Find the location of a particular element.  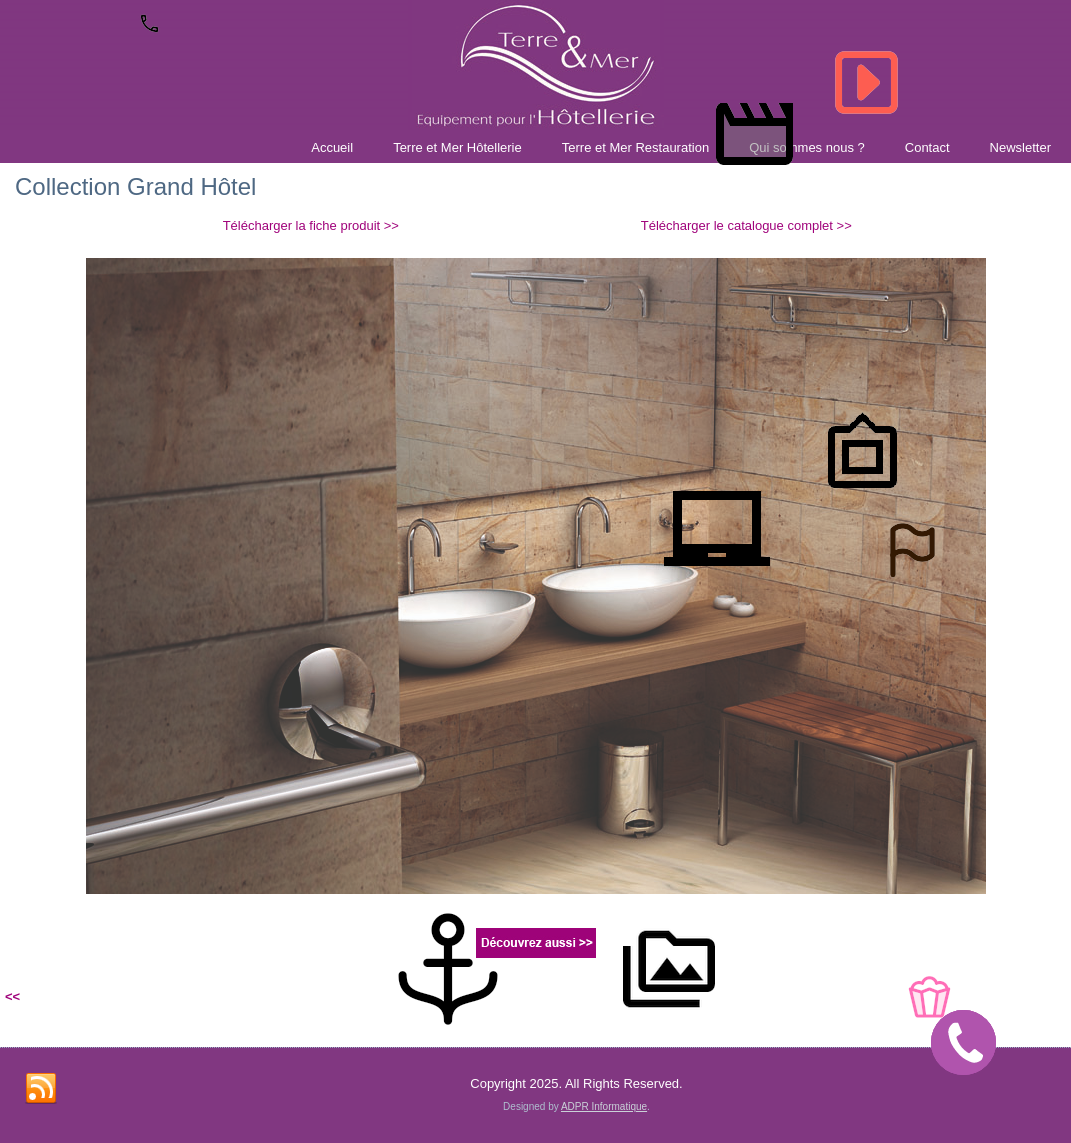

access photo and media library is located at coordinates (669, 969).